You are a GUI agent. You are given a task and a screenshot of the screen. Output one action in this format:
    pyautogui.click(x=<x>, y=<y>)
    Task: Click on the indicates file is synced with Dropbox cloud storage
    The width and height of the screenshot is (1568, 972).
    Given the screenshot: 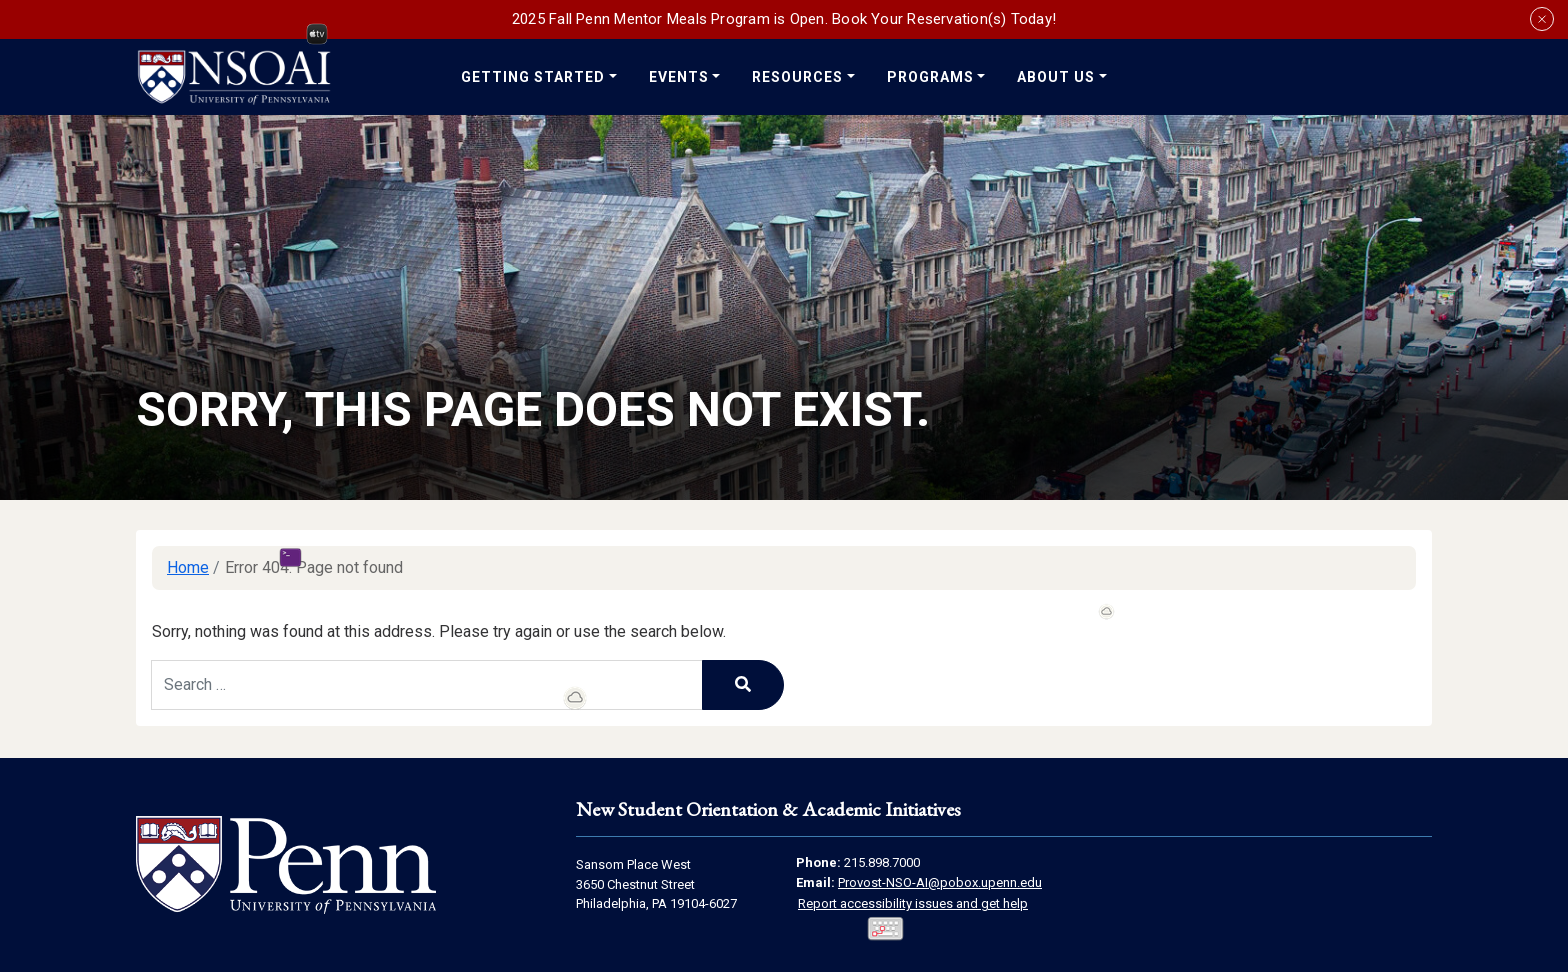 What is the action you would take?
    pyautogui.click(x=575, y=698)
    